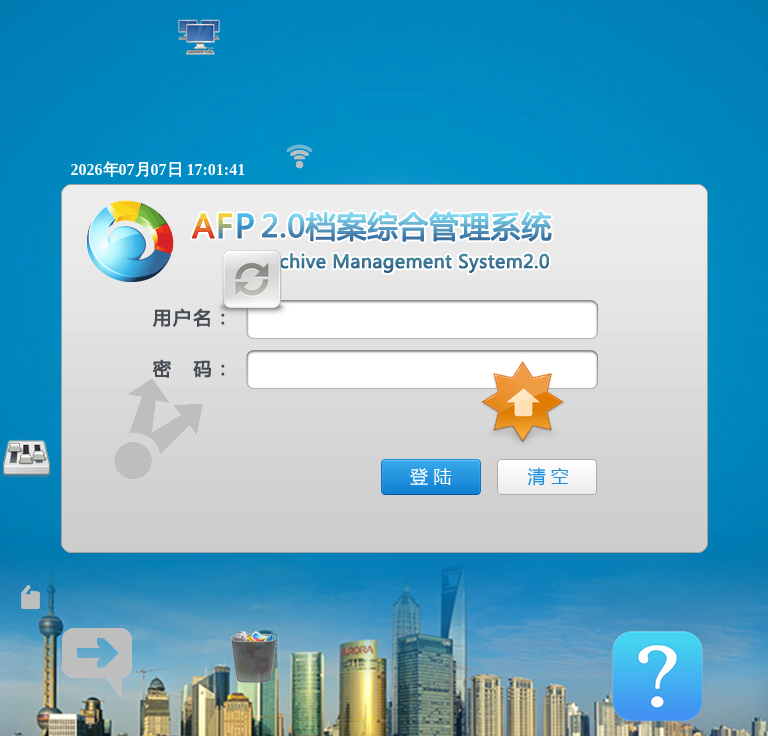  What do you see at coordinates (252, 282) in the screenshot?
I see `indicates content is currently syncing` at bounding box center [252, 282].